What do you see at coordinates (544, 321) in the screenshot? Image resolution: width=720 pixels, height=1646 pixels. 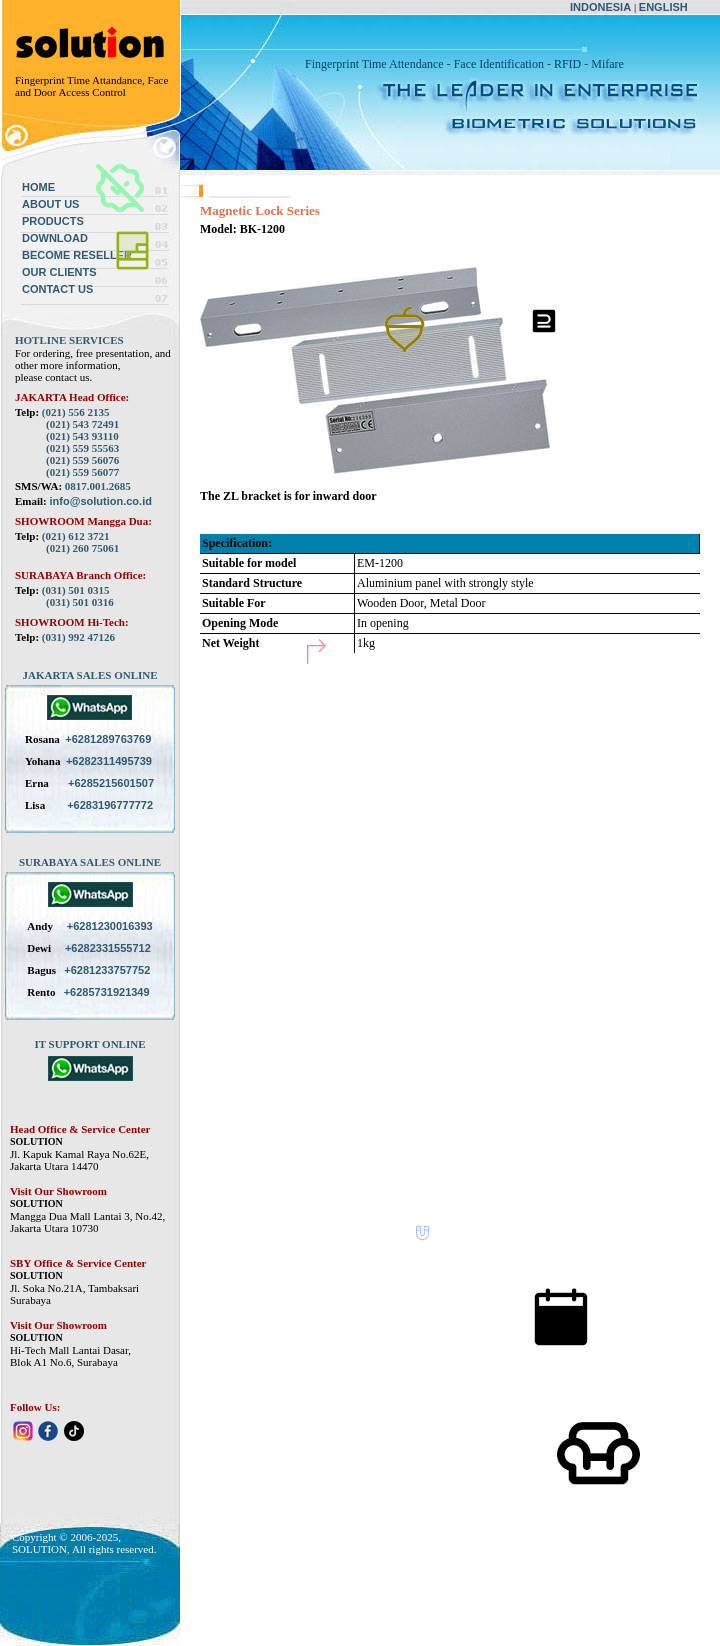 I see `indicates a superset relationship in mathematical notation` at bounding box center [544, 321].